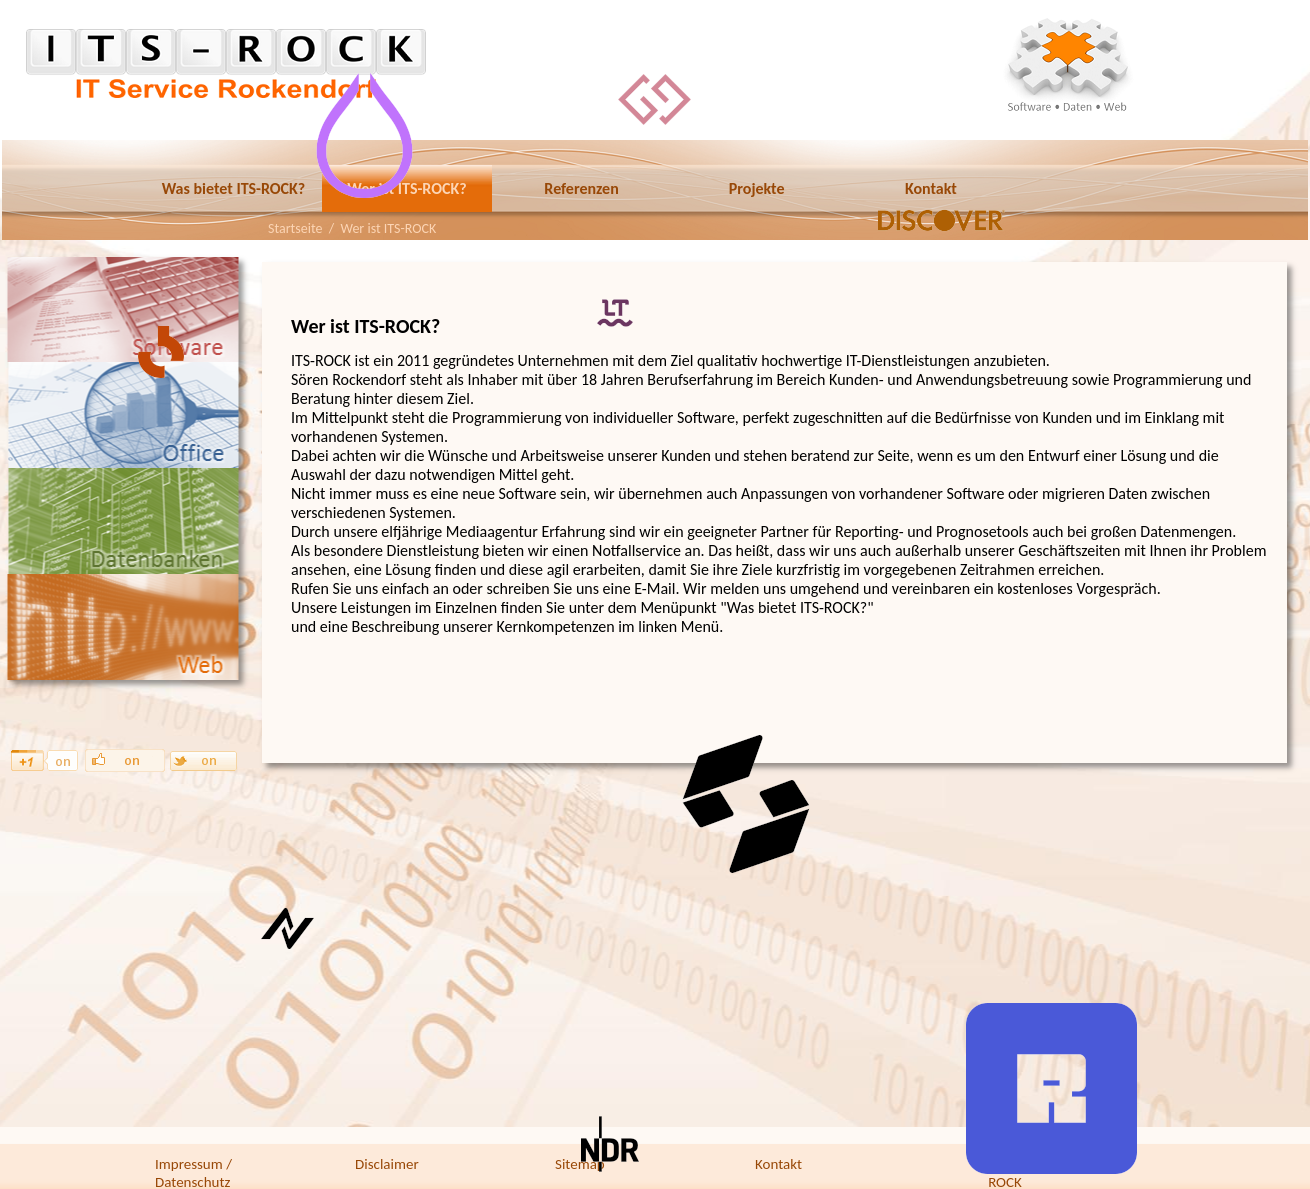 The width and height of the screenshot is (1310, 1189). What do you see at coordinates (161, 352) in the screenshot?
I see `open the Radio France app` at bounding box center [161, 352].